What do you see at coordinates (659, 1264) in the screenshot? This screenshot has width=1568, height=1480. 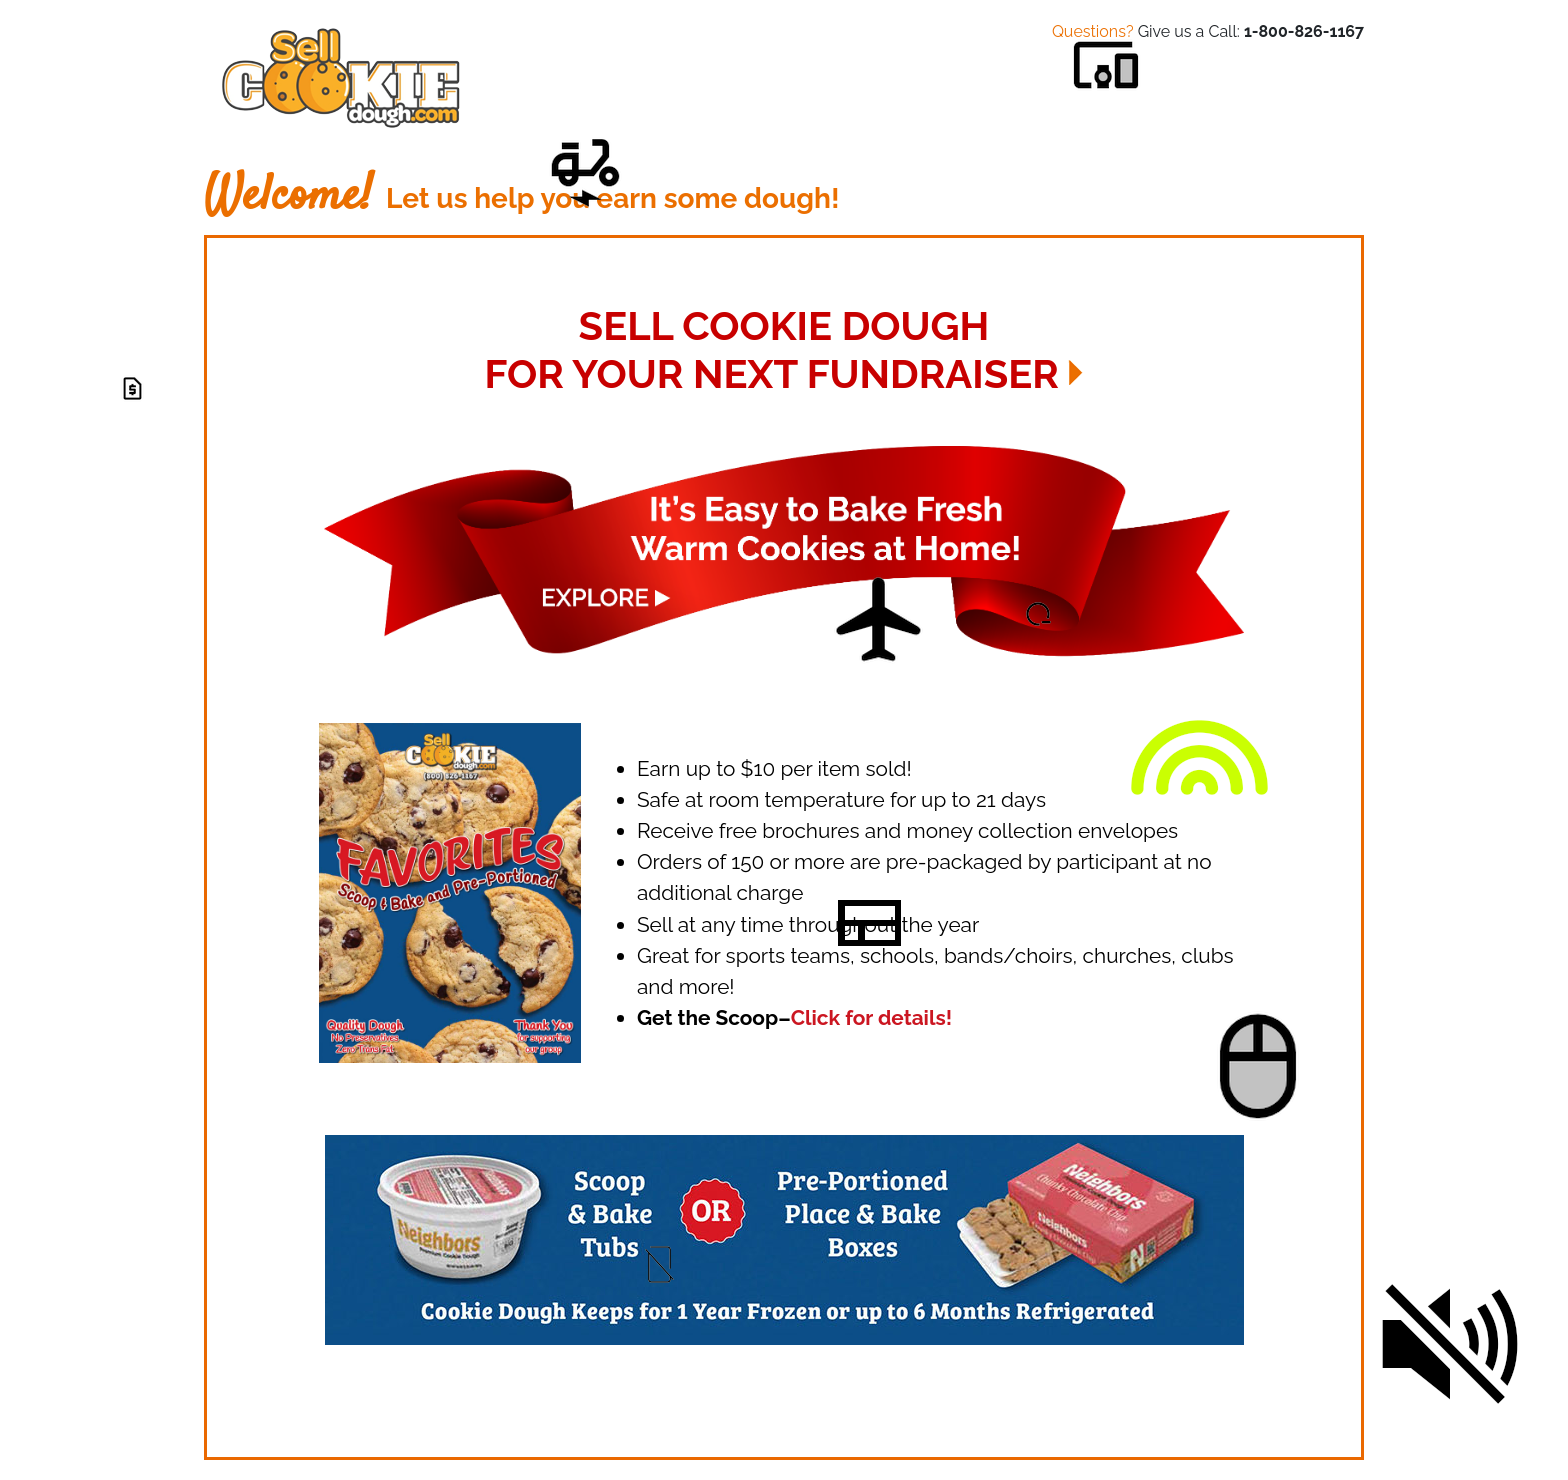 I see `mobile device unavailable or disabled` at bounding box center [659, 1264].